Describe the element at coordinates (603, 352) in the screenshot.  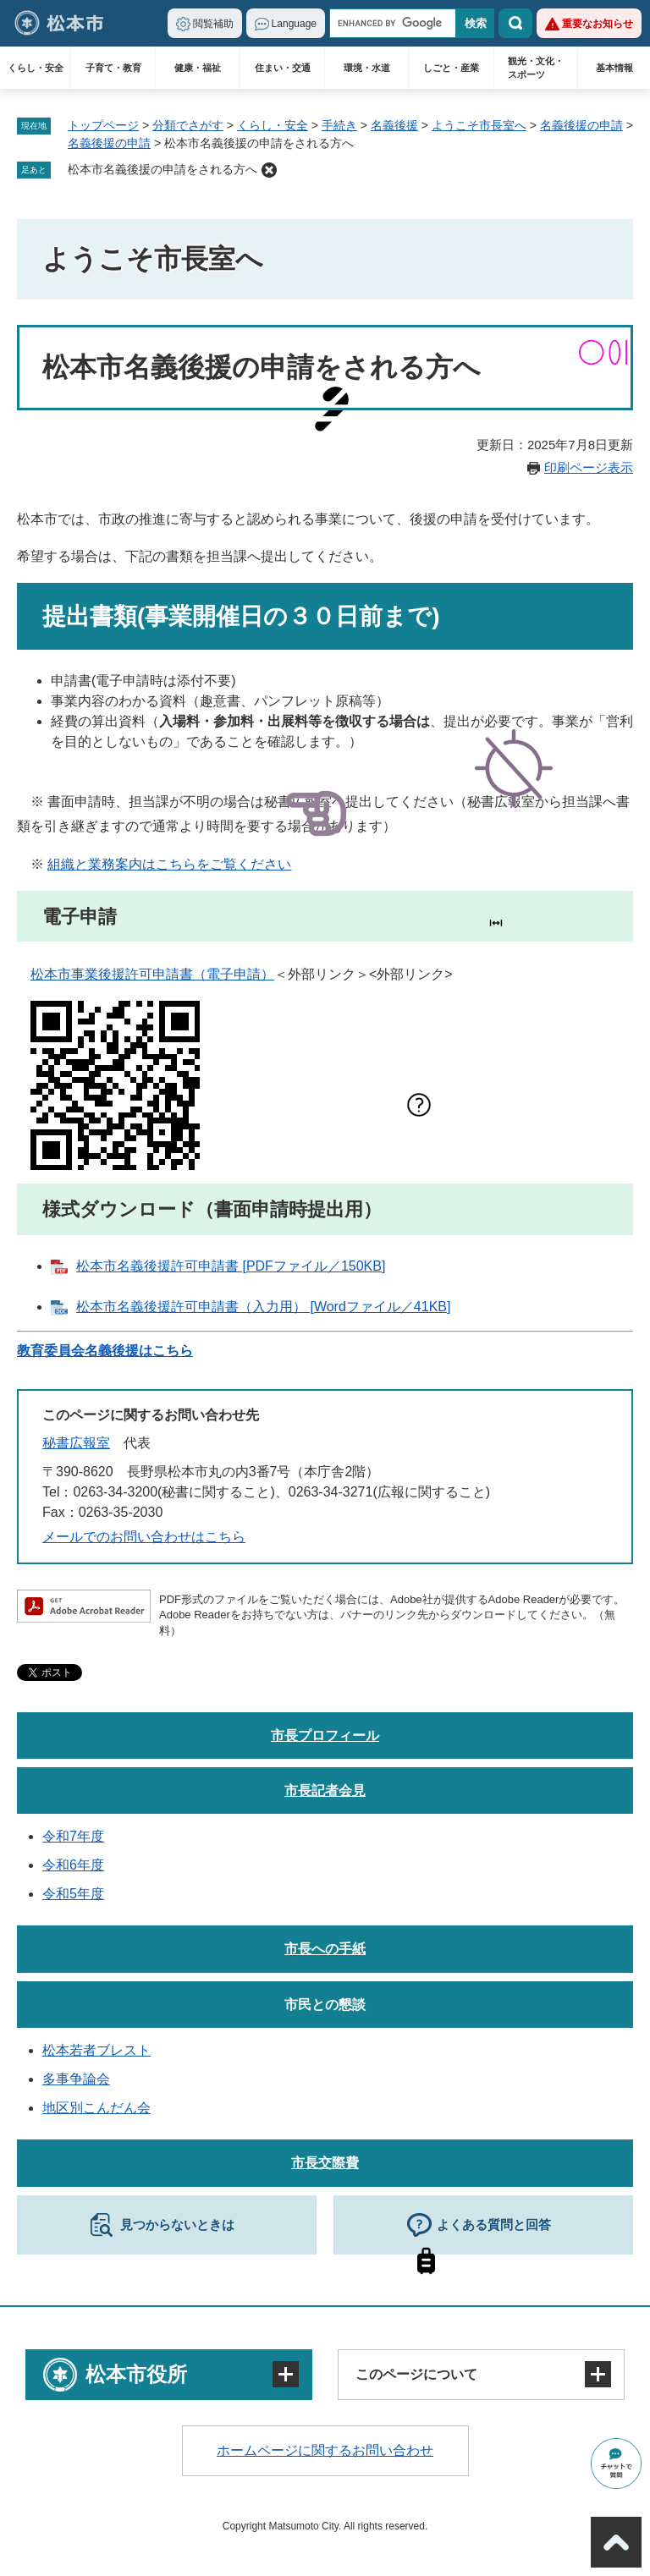
I see `open article on Medium` at that location.